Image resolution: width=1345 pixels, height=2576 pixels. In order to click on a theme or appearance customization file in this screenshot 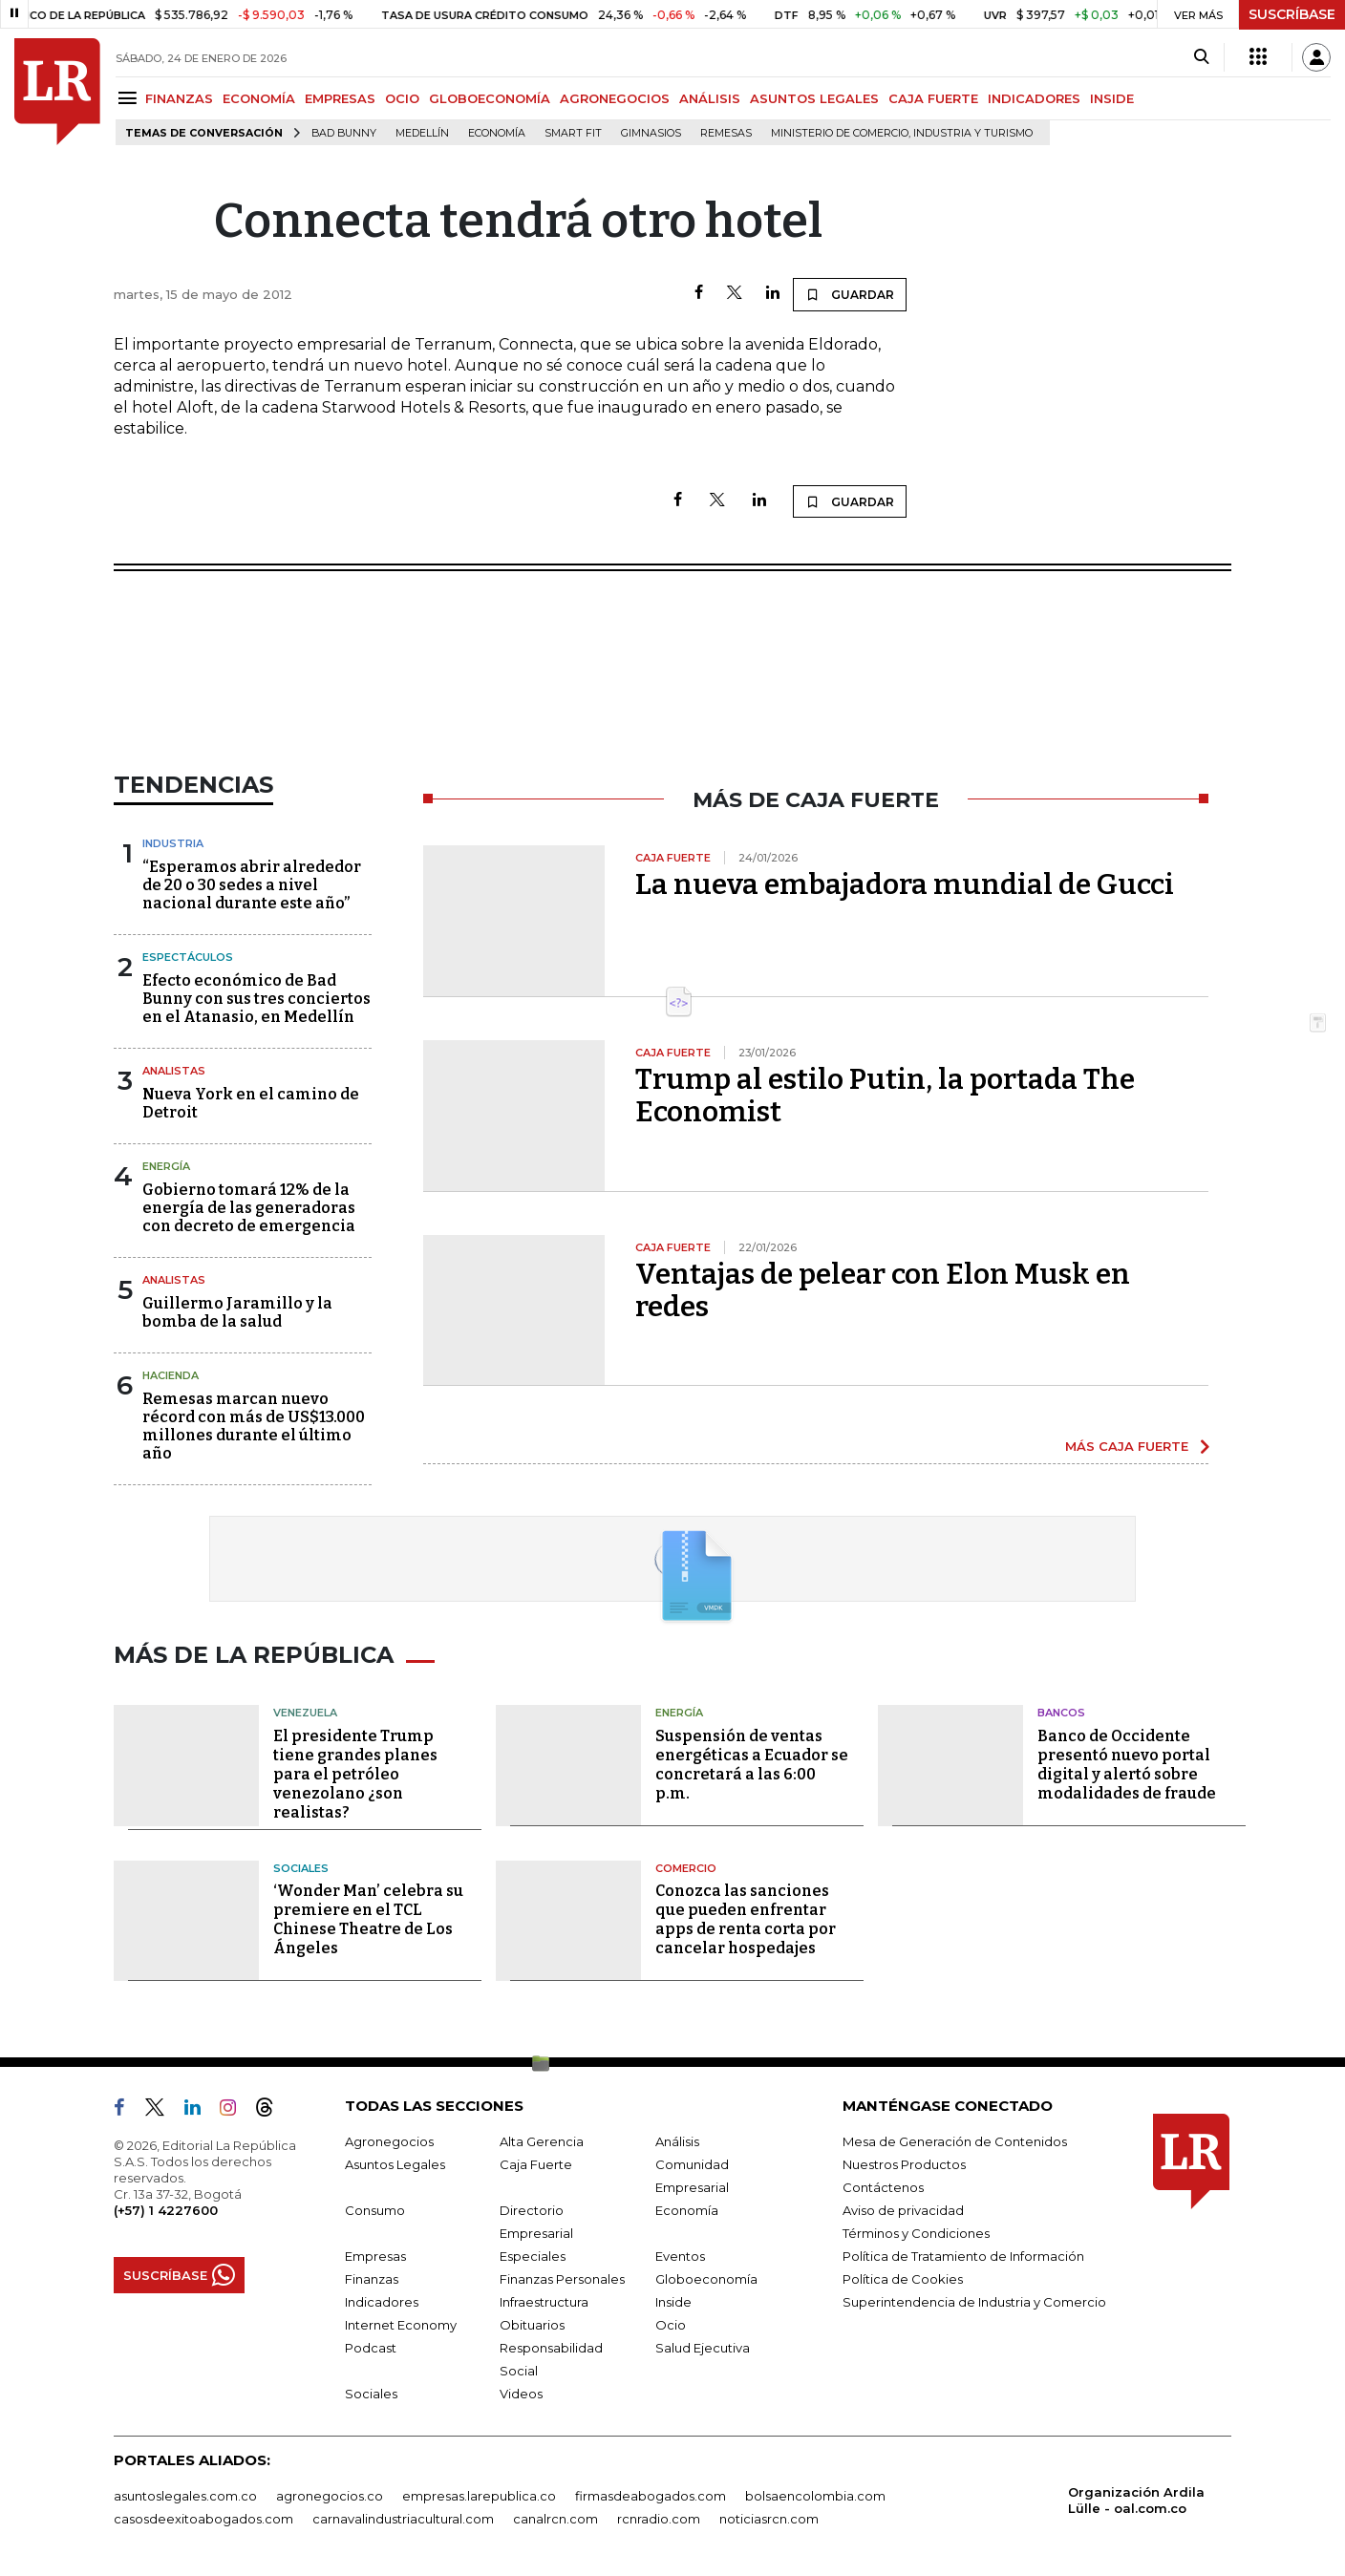, I will do `click(1317, 1022)`.